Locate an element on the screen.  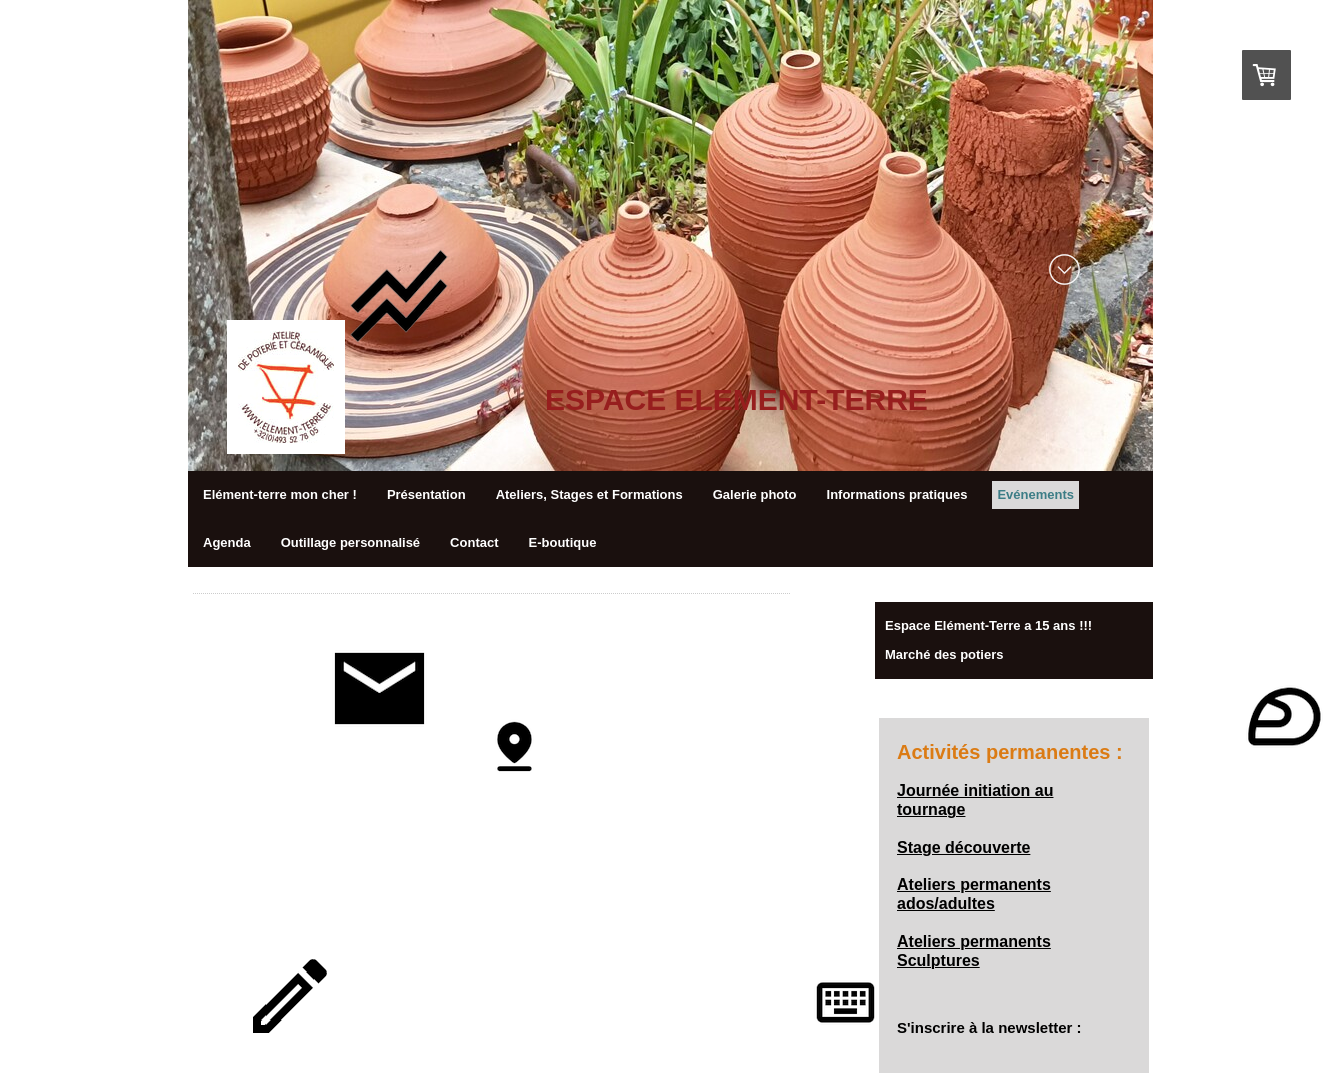
view stacked line chart data is located at coordinates (399, 296).